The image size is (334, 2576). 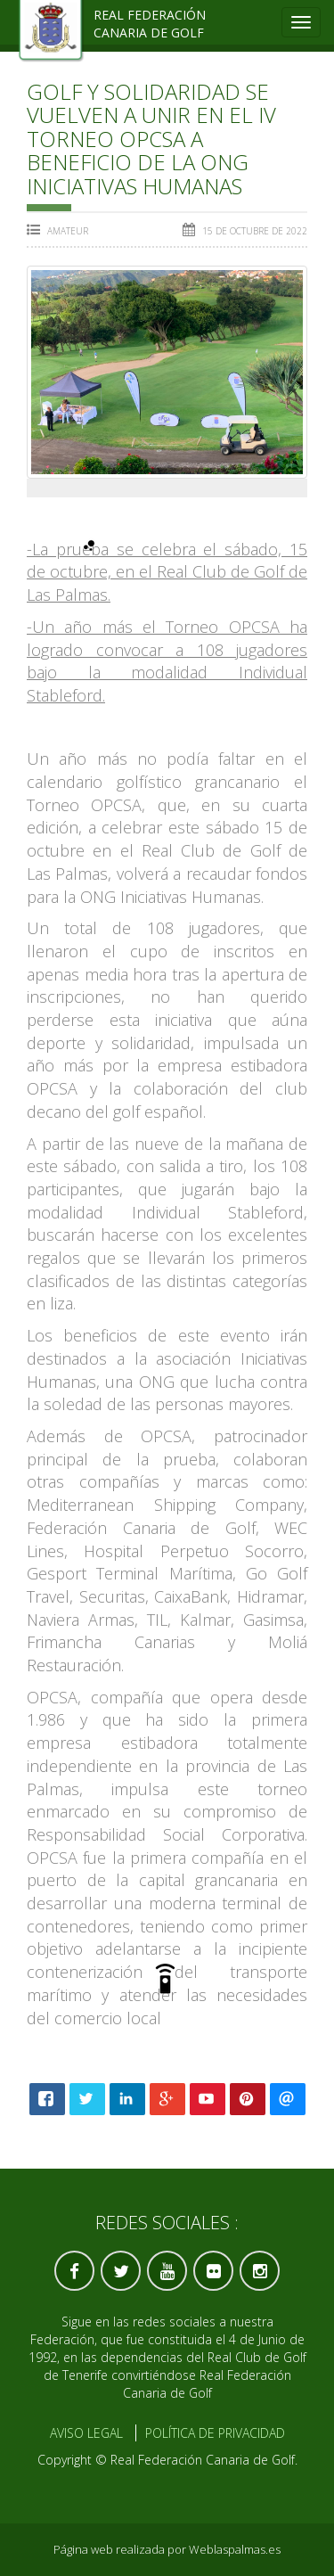 What do you see at coordinates (165, 1979) in the screenshot?
I see `access remote control settings` at bounding box center [165, 1979].